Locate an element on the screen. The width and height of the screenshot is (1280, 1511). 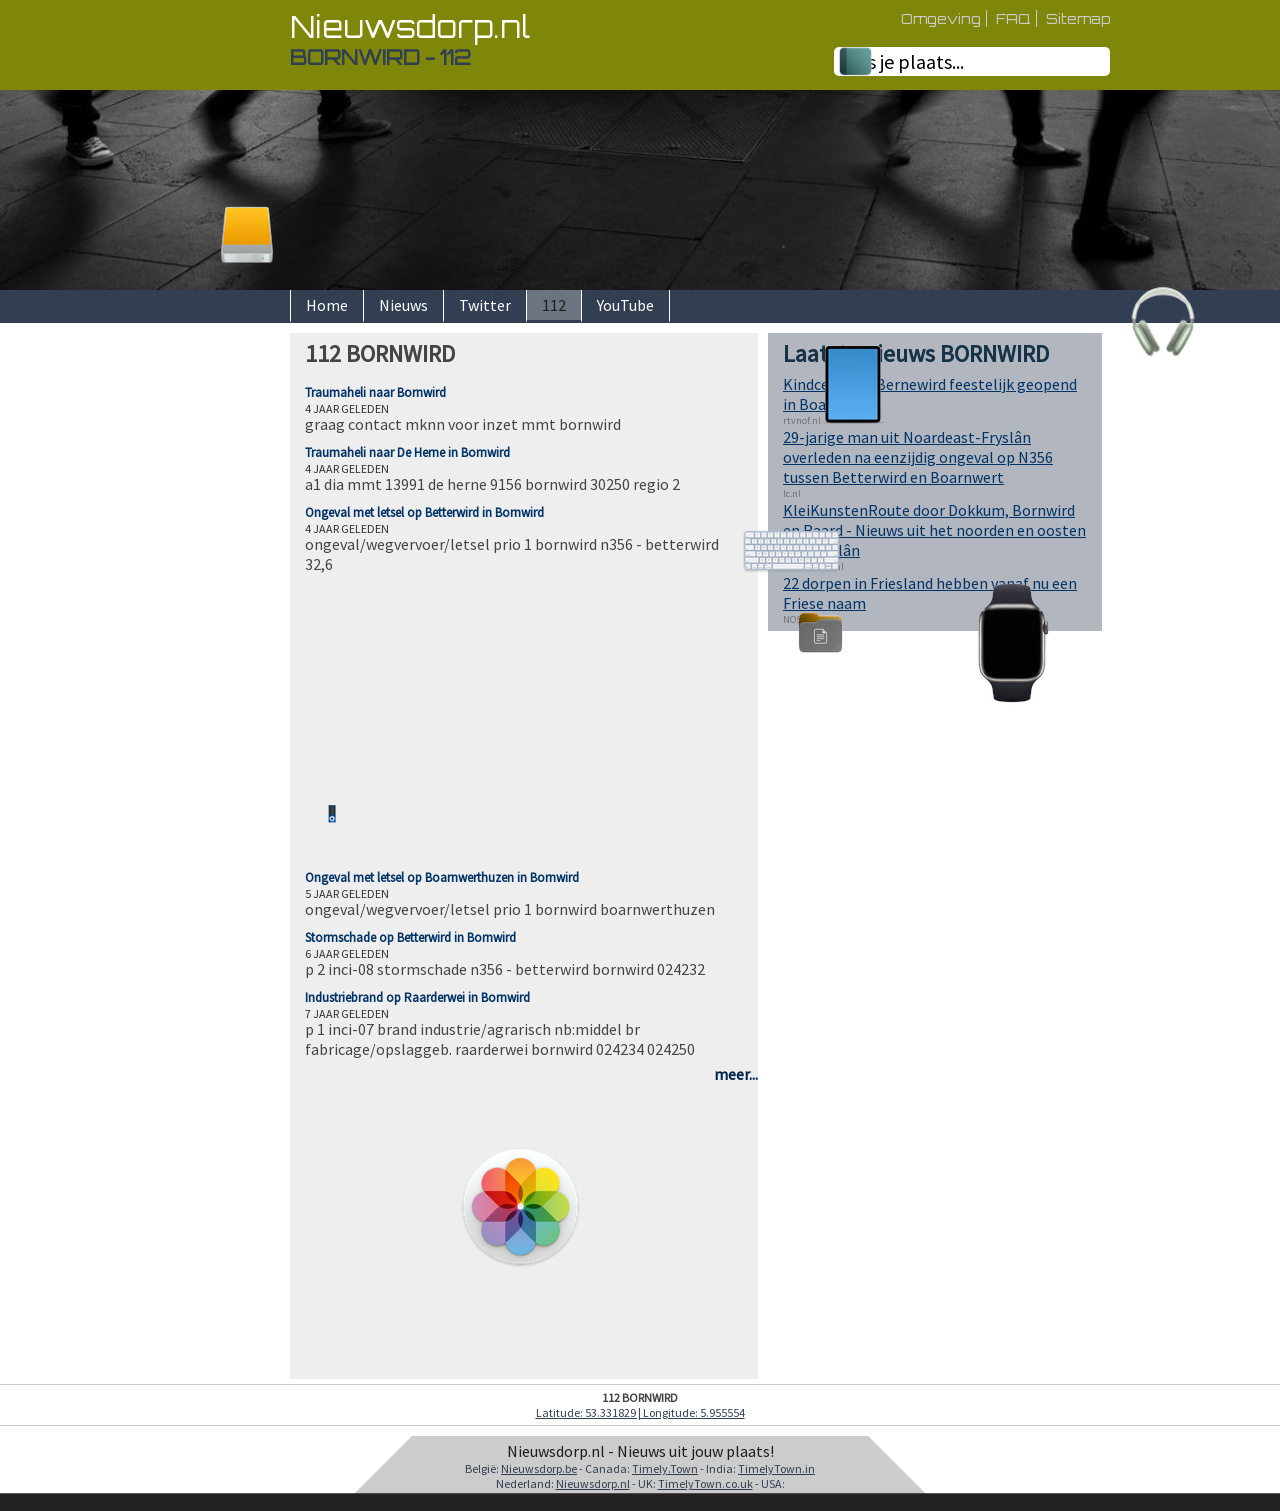
iPod nano device connected is located at coordinates (332, 814).